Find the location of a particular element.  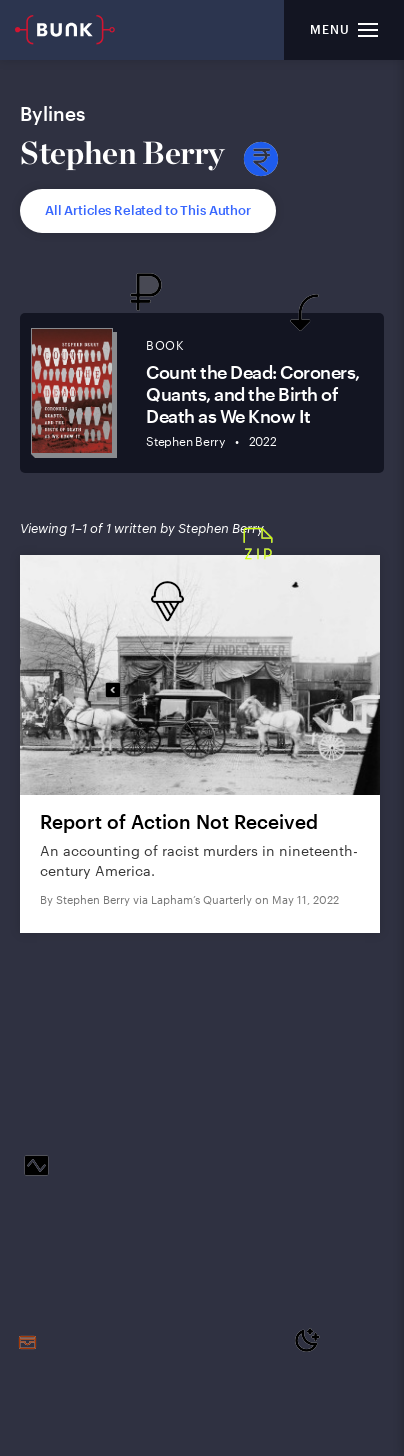

navigate back to the previous screen is located at coordinates (113, 690).